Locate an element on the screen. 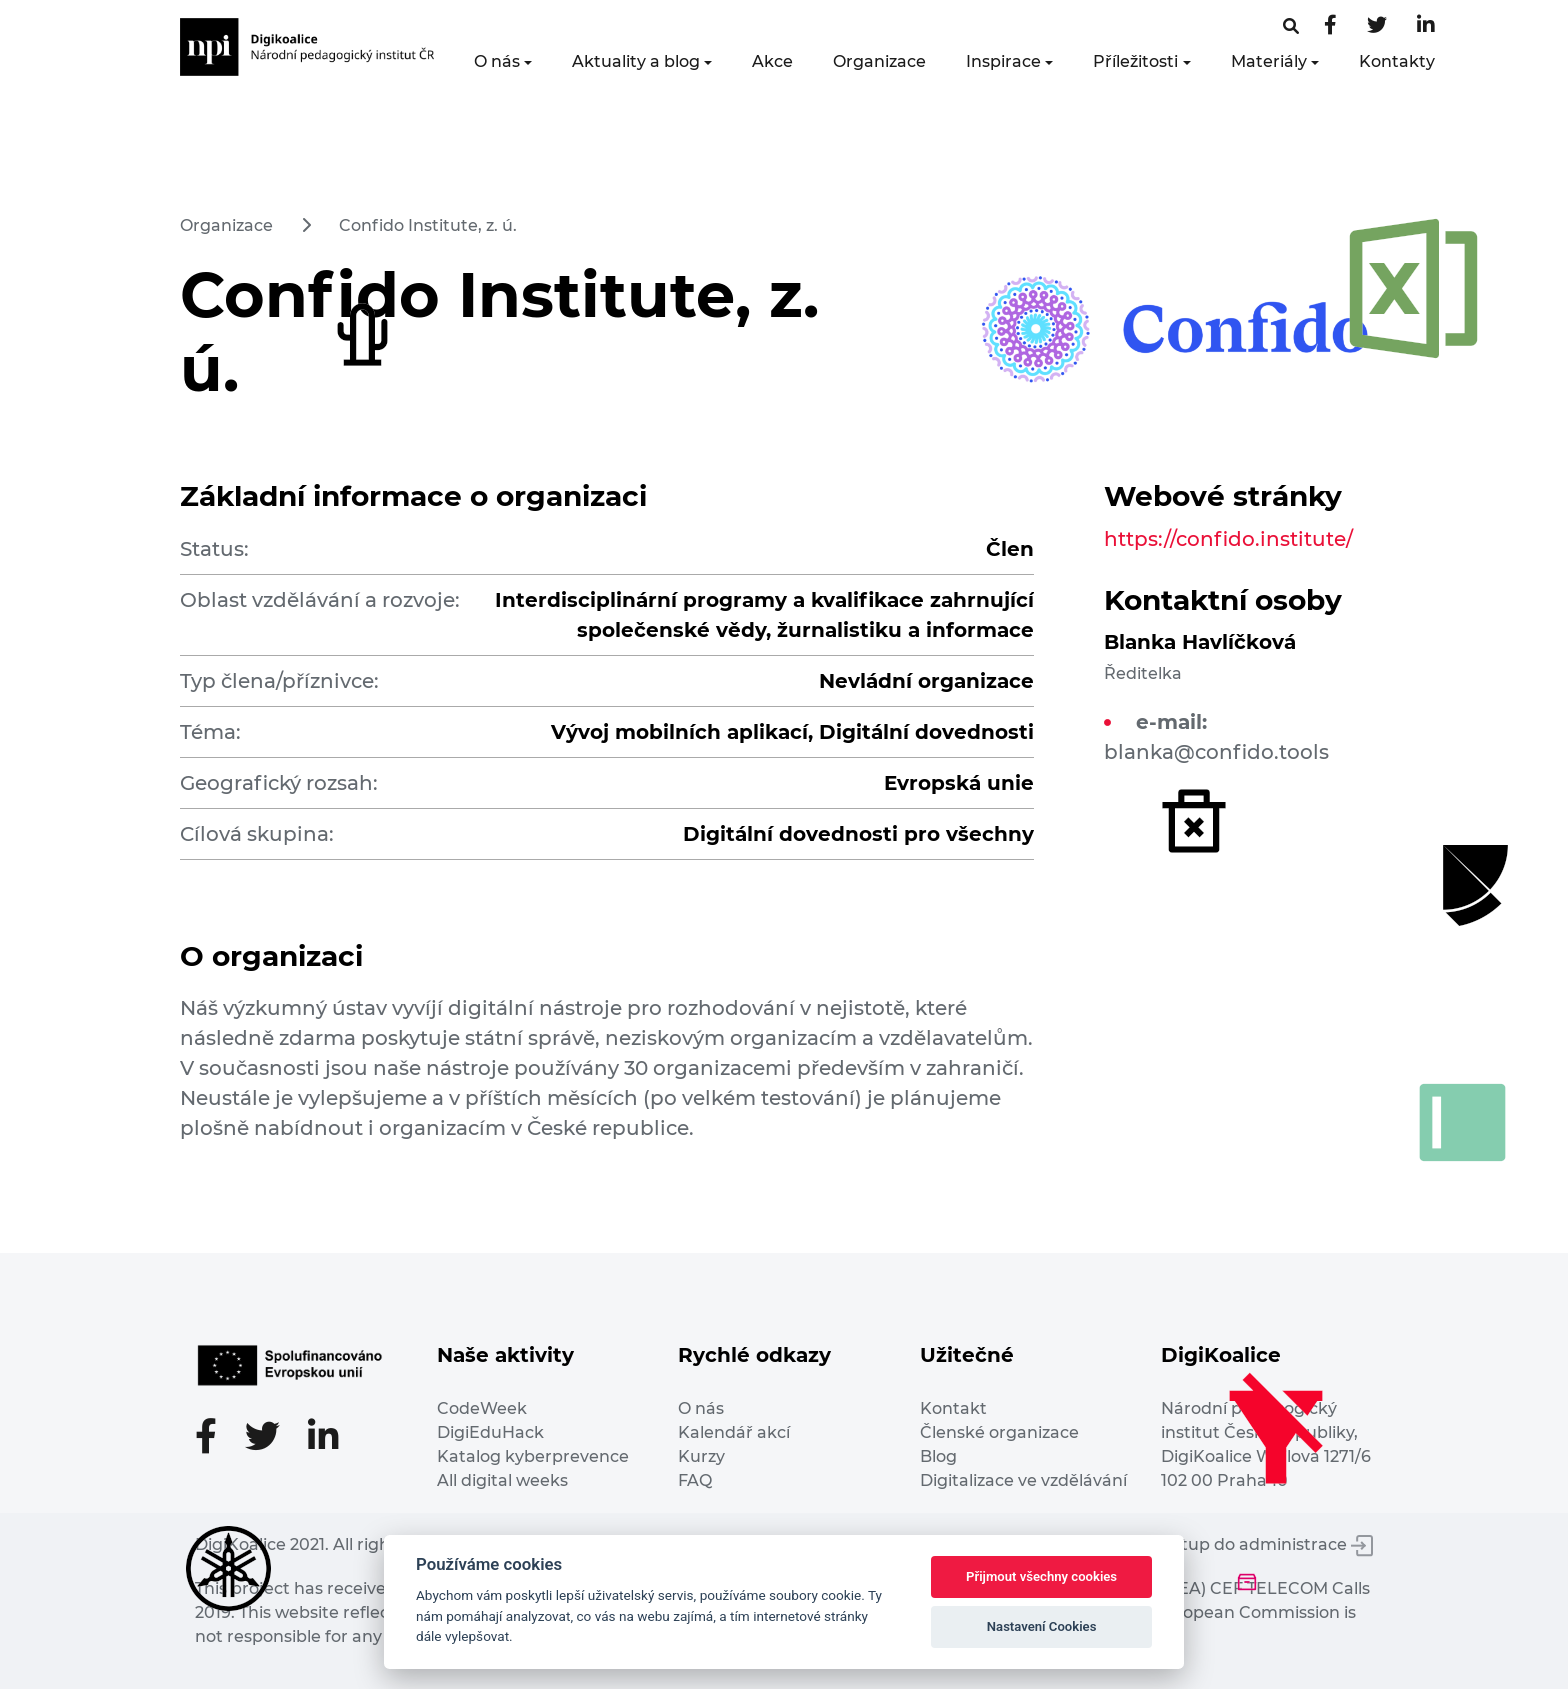 The height and width of the screenshot is (1689, 1568). delete selected item is located at coordinates (1194, 821).